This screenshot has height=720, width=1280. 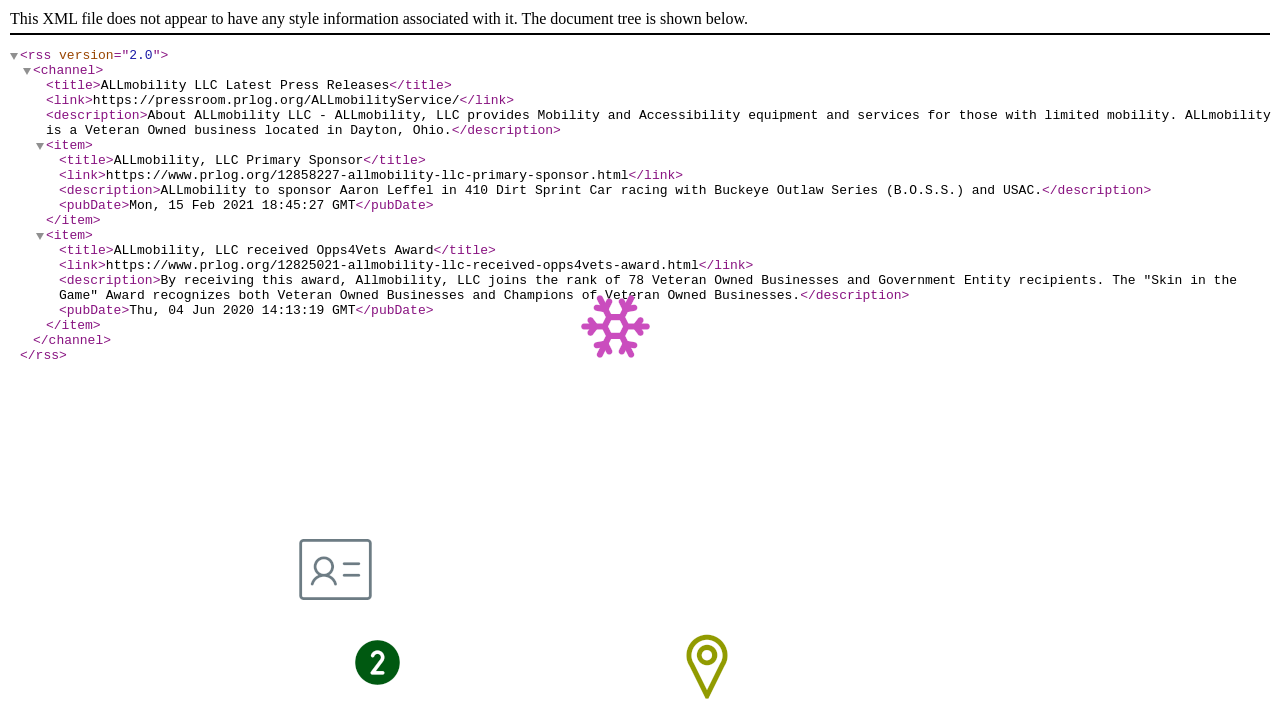 I want to click on activate cooling or air conditioning mode, so click(x=615, y=326).